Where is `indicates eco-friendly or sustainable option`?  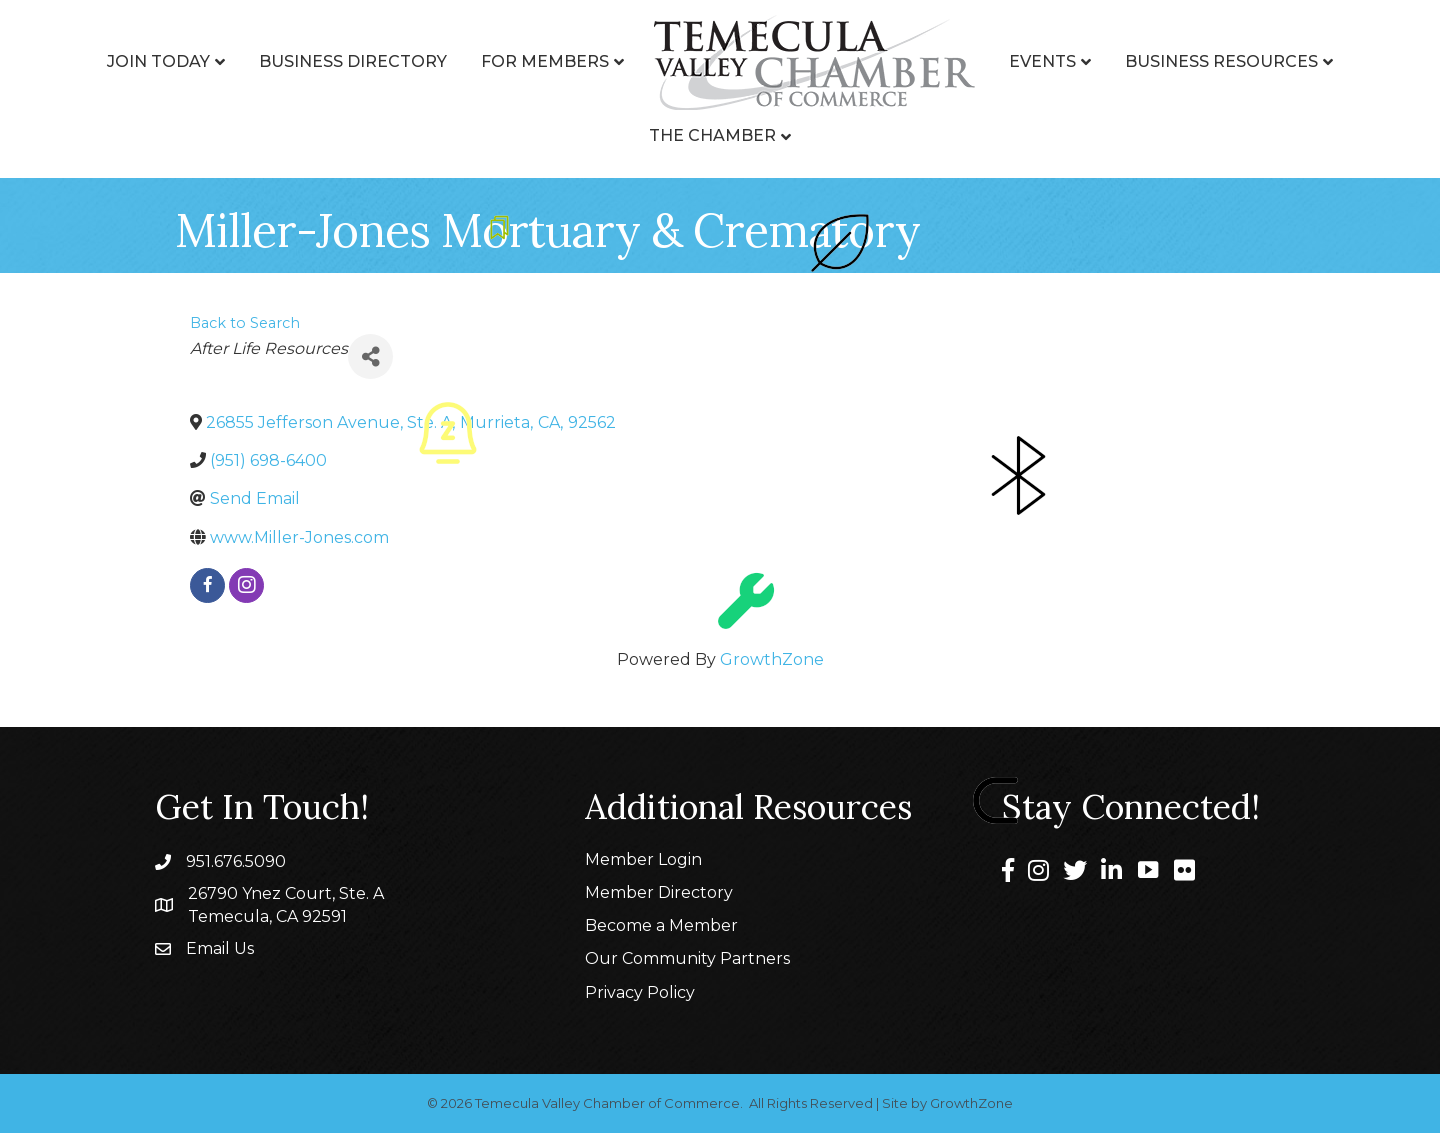
indicates eco-friendly or sustainable option is located at coordinates (840, 243).